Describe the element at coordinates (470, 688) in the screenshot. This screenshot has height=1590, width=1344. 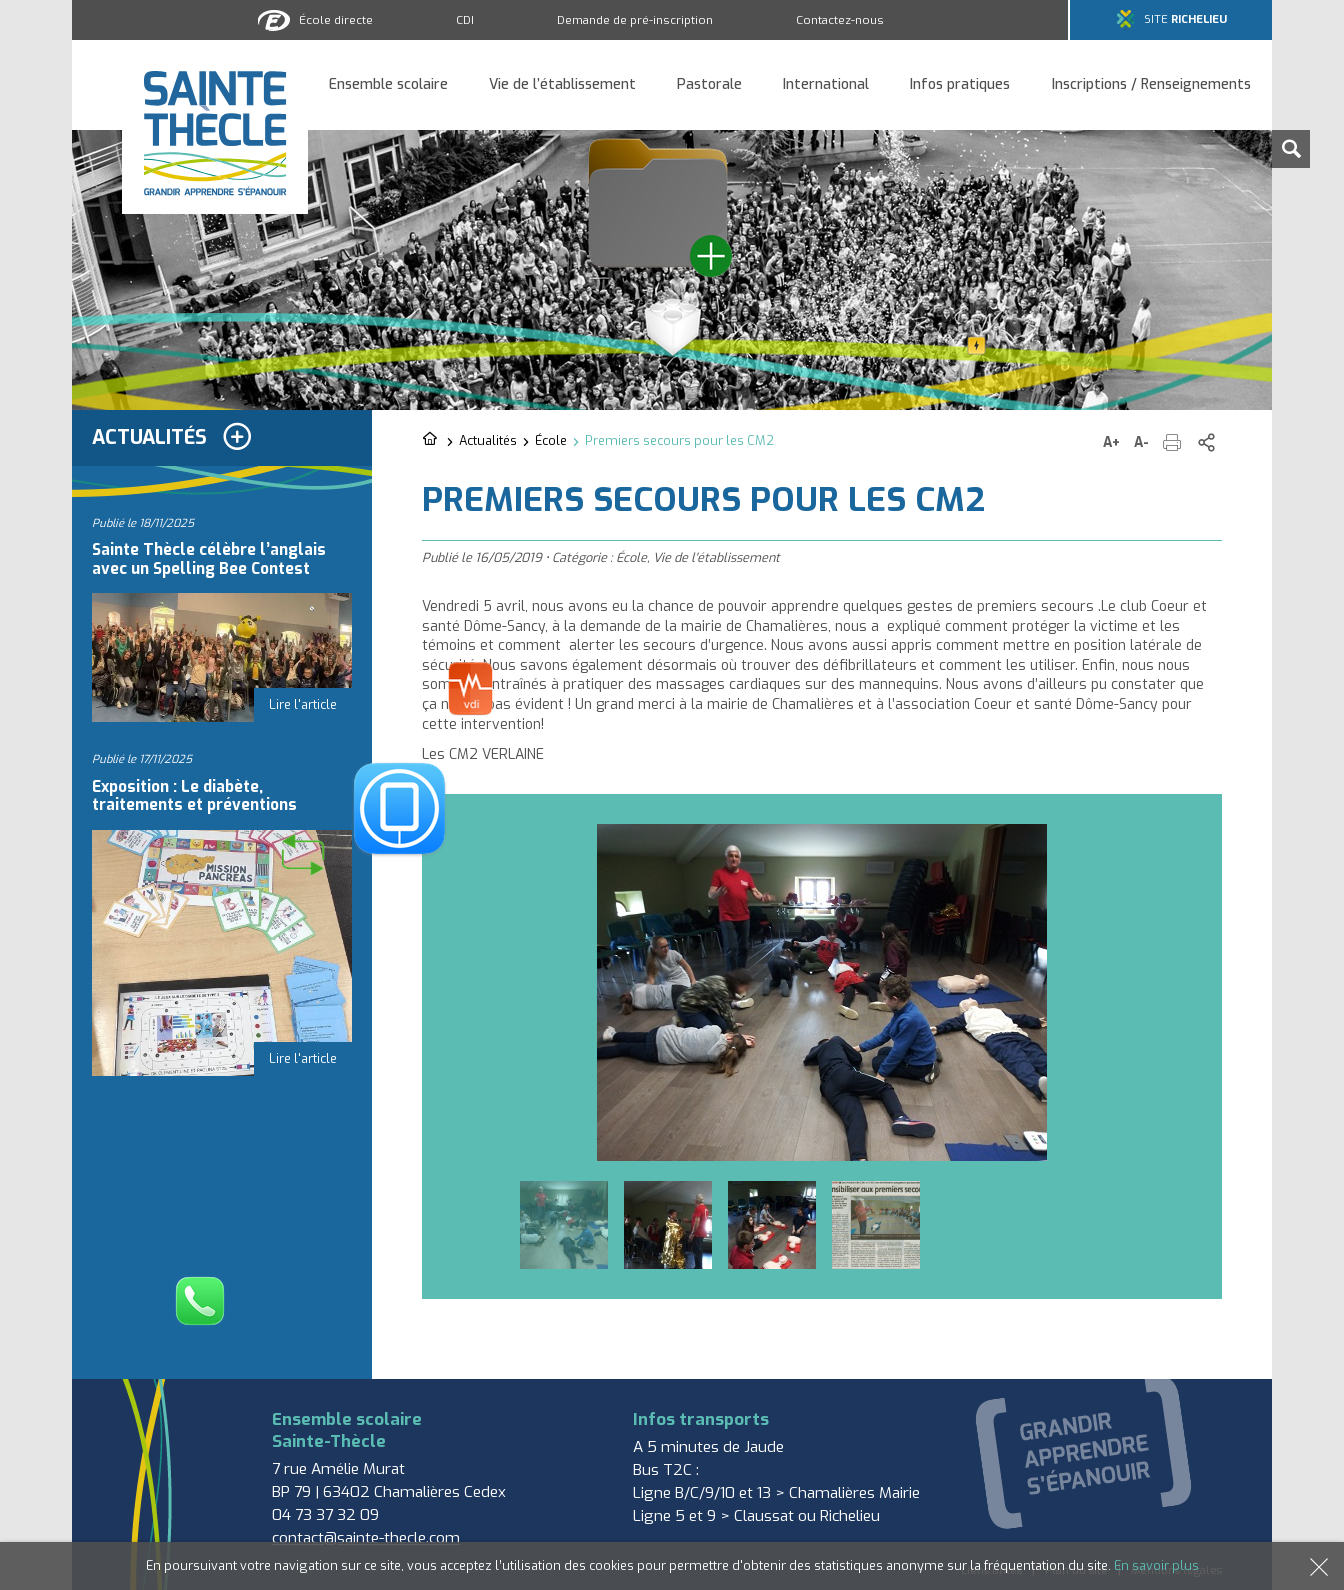
I see `virtualbox virtual disk image file` at that location.